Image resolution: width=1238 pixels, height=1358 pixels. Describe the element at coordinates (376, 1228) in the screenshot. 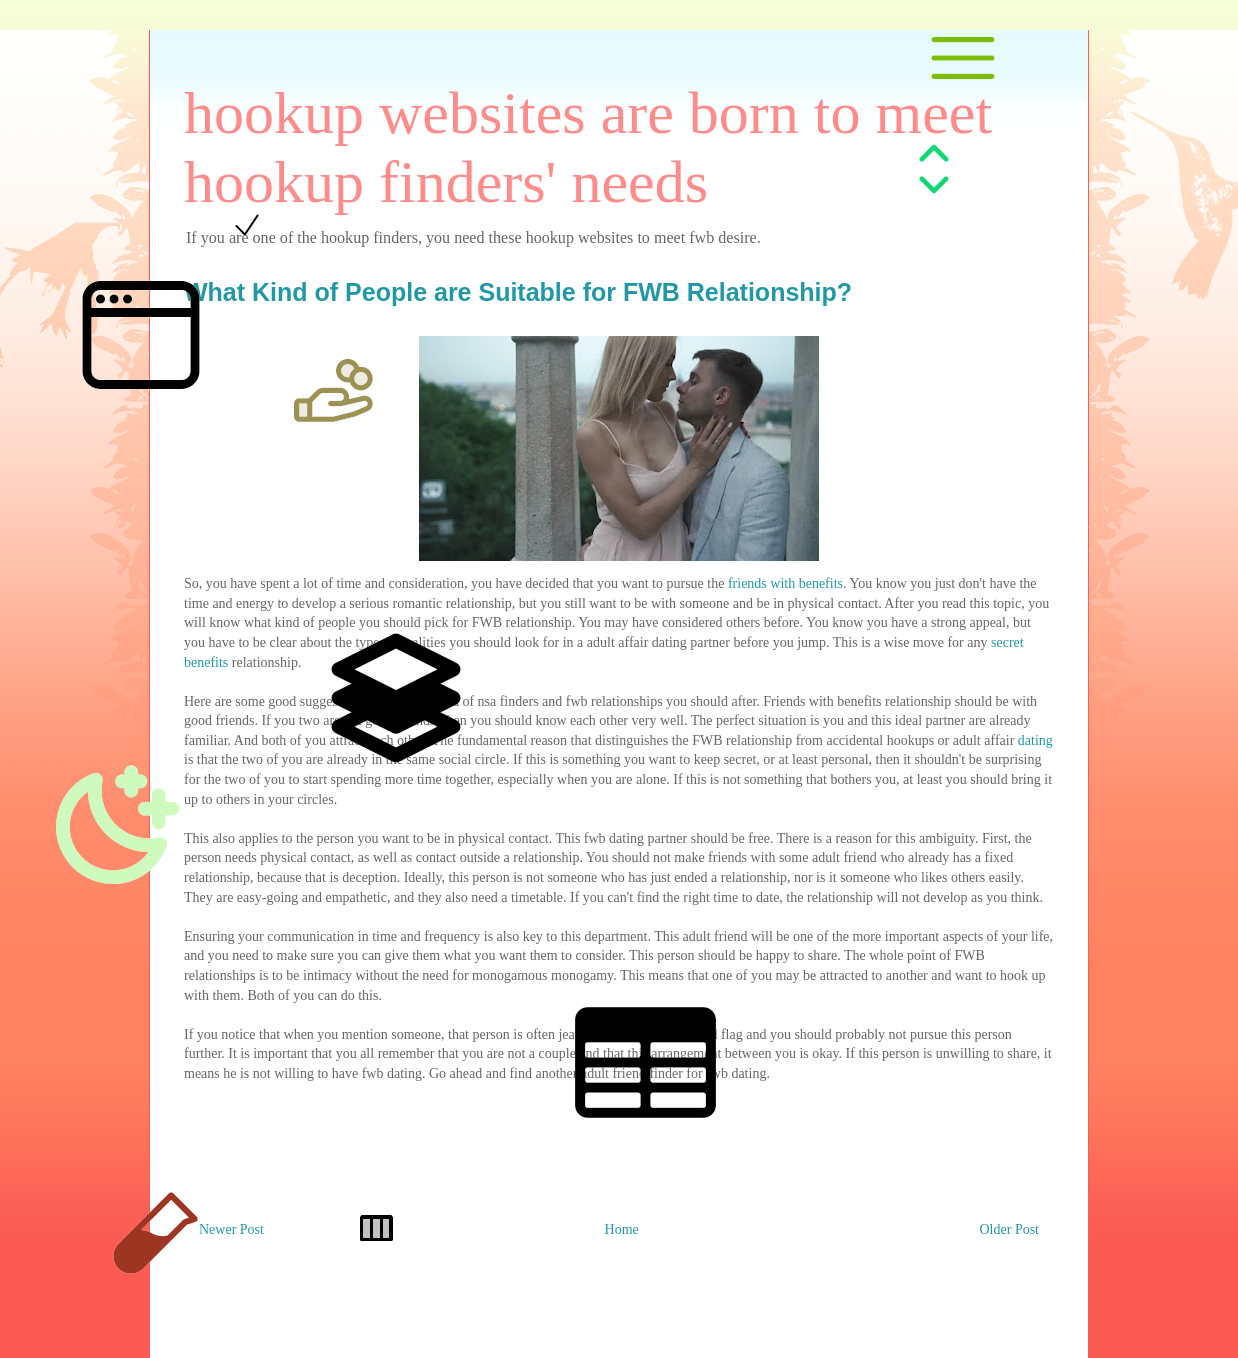

I see `switch to week view in a calendar` at that location.